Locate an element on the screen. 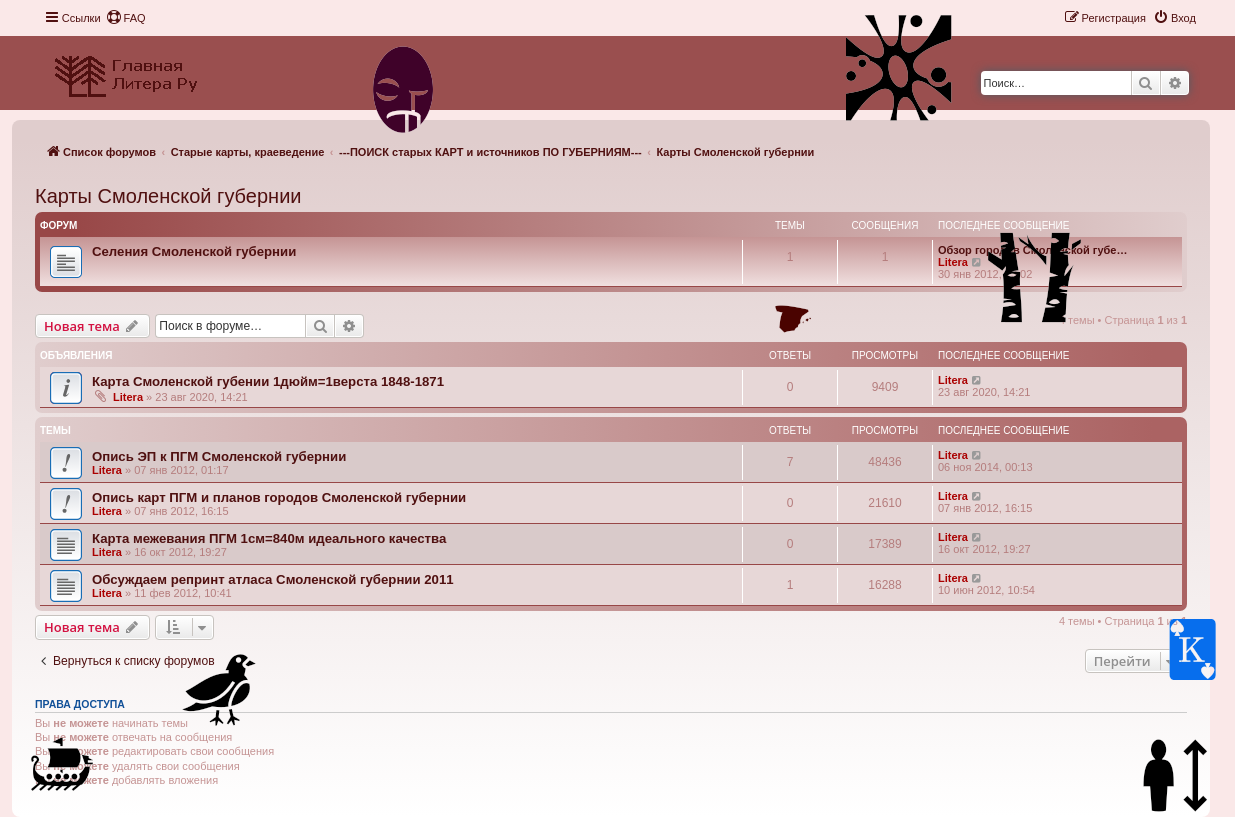  trigger a splatter or explosion effect is located at coordinates (899, 68).